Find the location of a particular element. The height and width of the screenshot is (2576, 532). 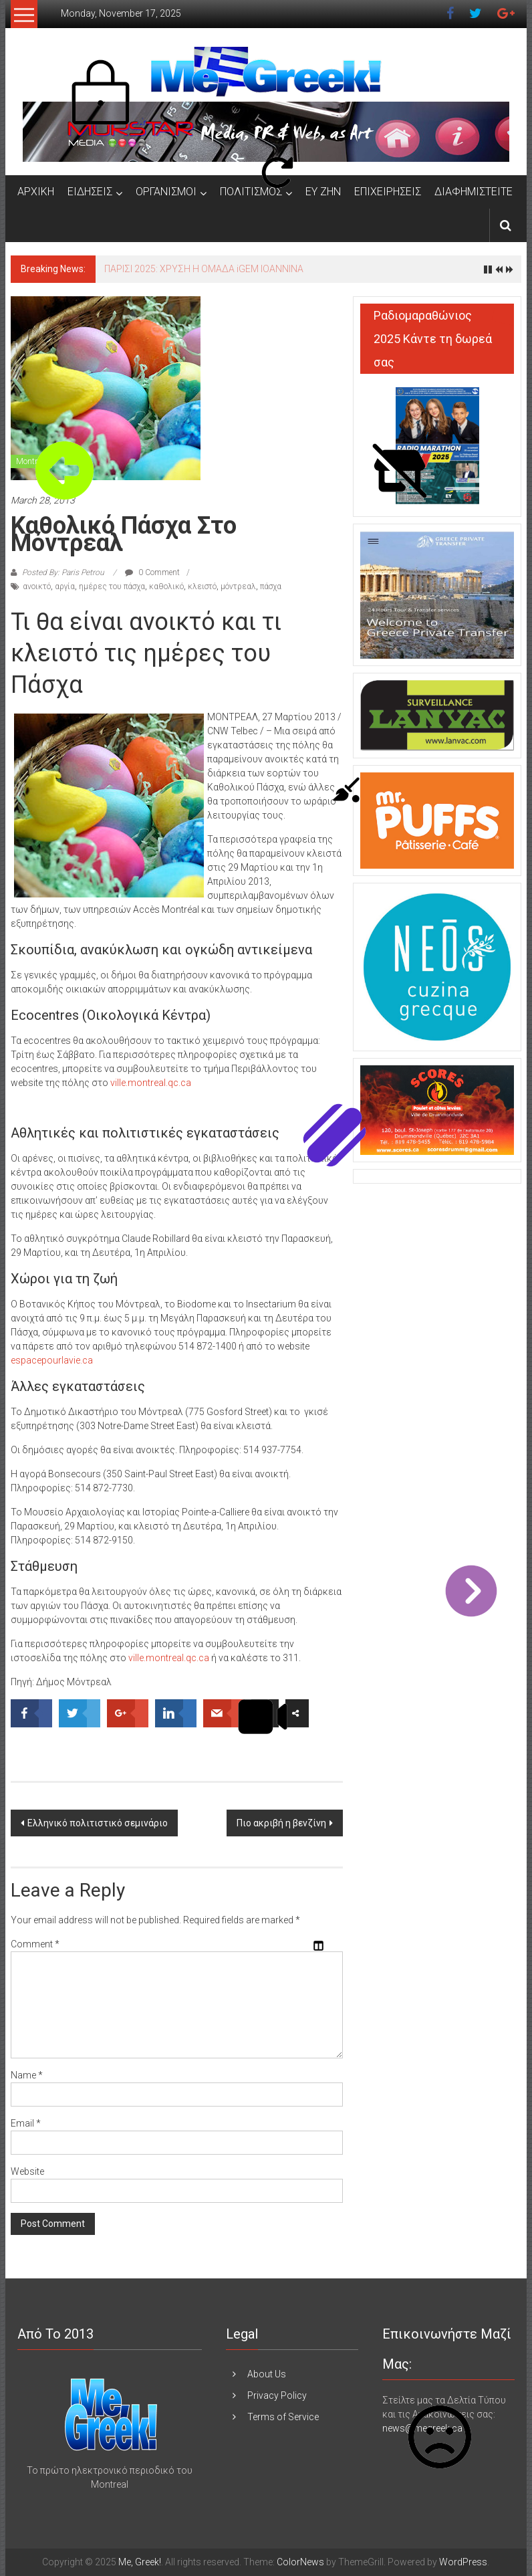

go to next item or step is located at coordinates (471, 1591).